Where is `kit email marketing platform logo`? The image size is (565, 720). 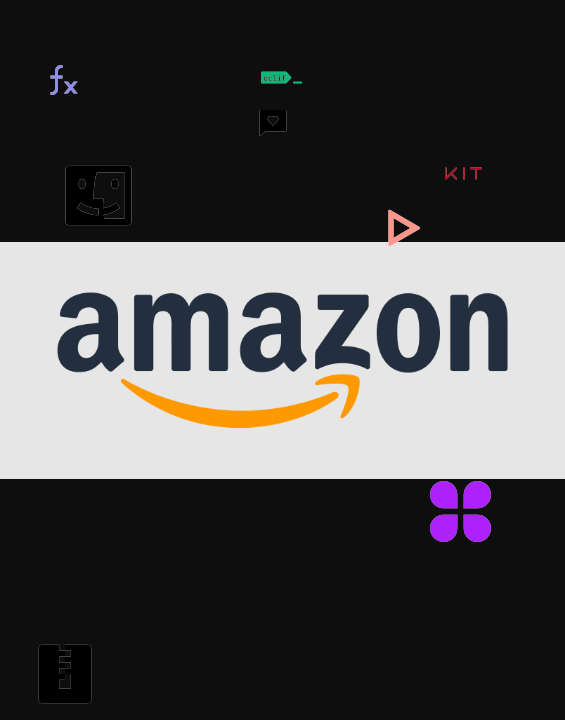
kit email marketing platform logo is located at coordinates (463, 173).